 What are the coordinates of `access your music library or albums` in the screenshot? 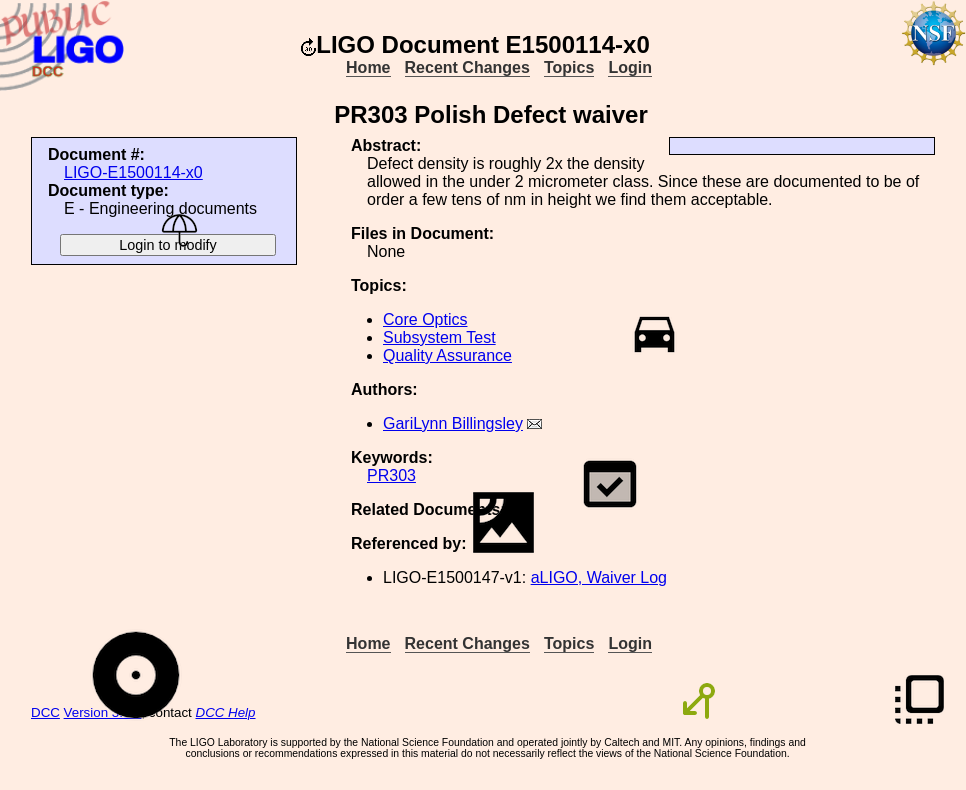 It's located at (136, 675).